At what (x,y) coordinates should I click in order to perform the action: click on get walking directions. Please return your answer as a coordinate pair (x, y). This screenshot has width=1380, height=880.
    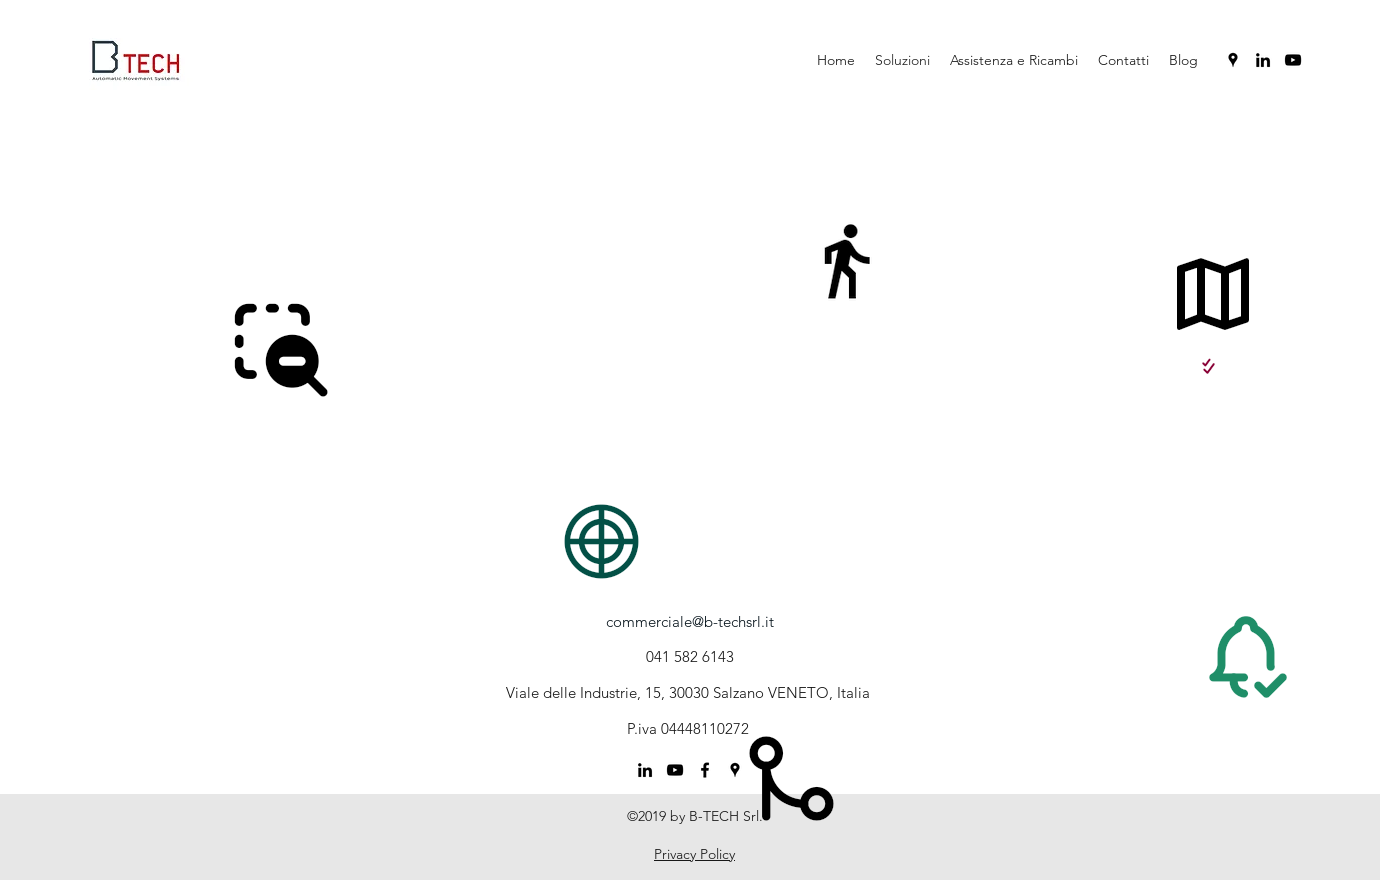
    Looking at the image, I should click on (845, 260).